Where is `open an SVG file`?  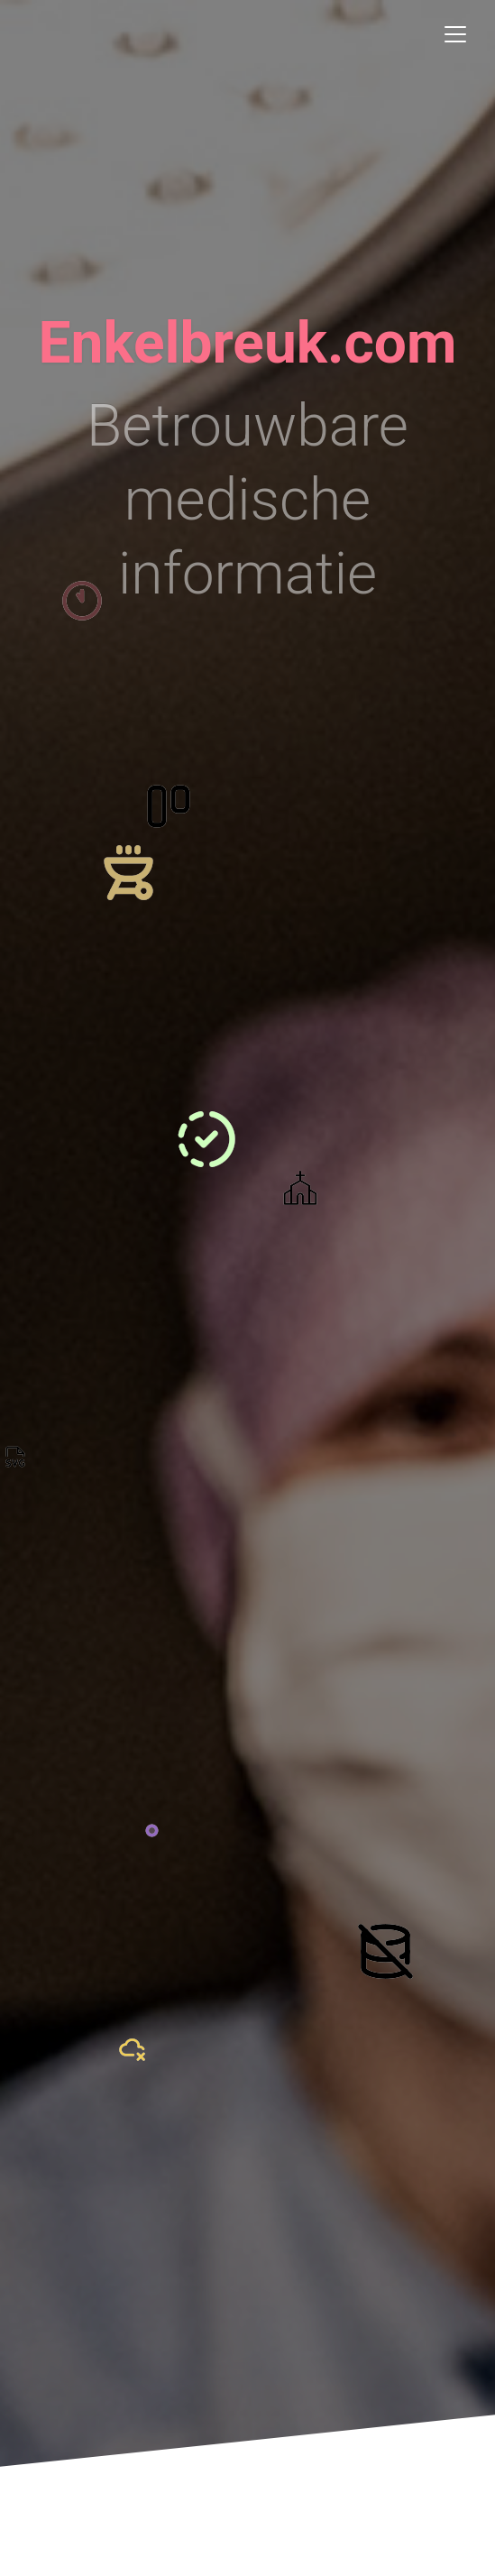
open an SVG file is located at coordinates (15, 1458).